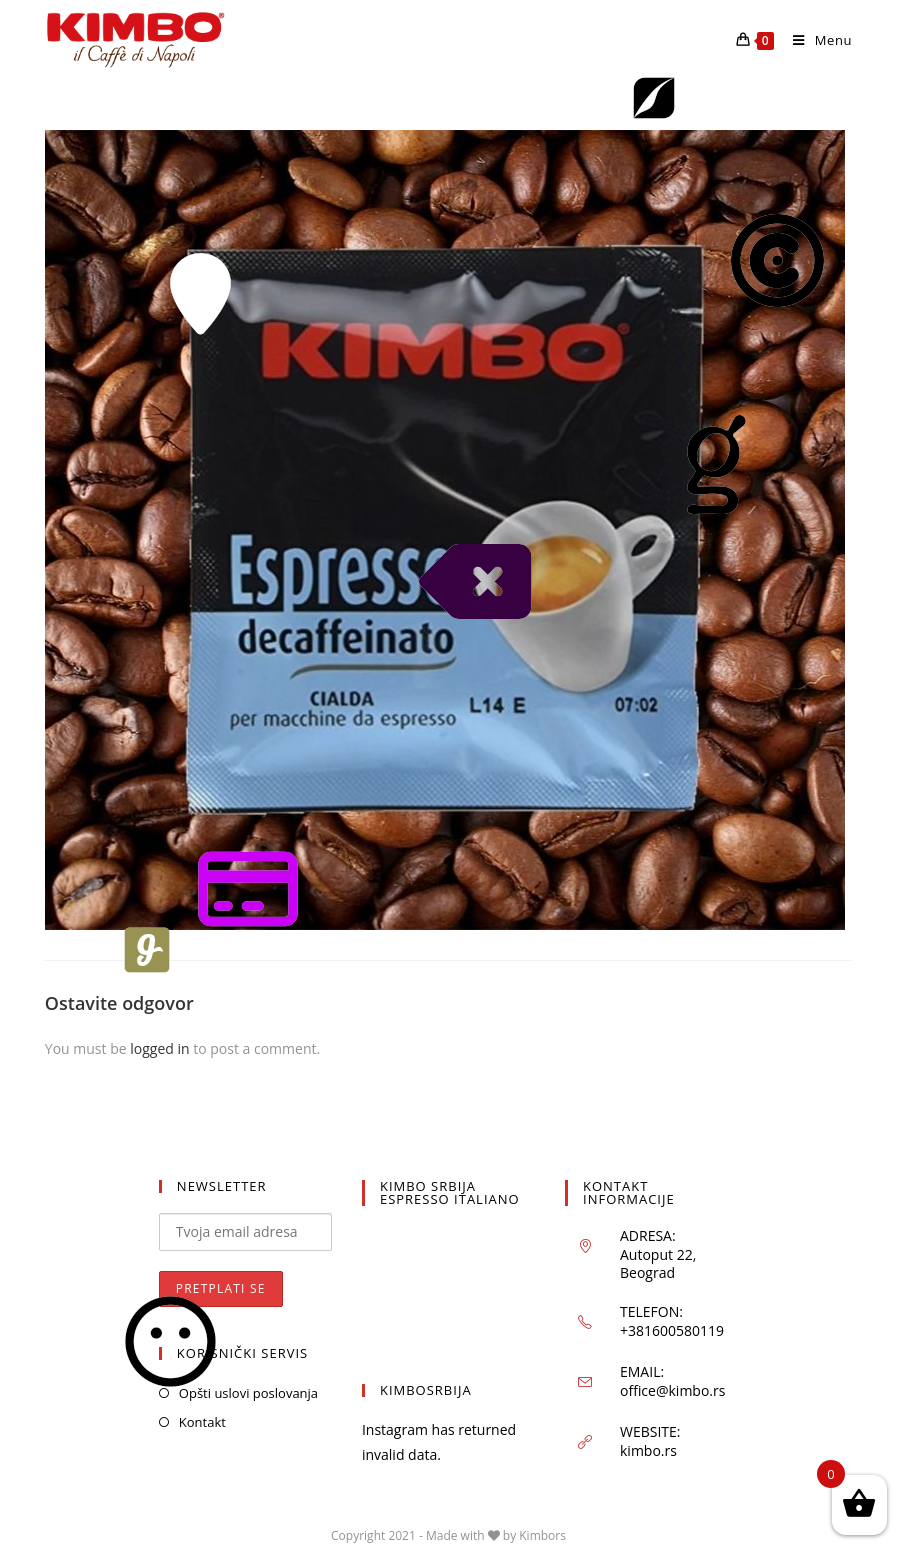  What do you see at coordinates (248, 889) in the screenshot?
I see `access payment methods` at bounding box center [248, 889].